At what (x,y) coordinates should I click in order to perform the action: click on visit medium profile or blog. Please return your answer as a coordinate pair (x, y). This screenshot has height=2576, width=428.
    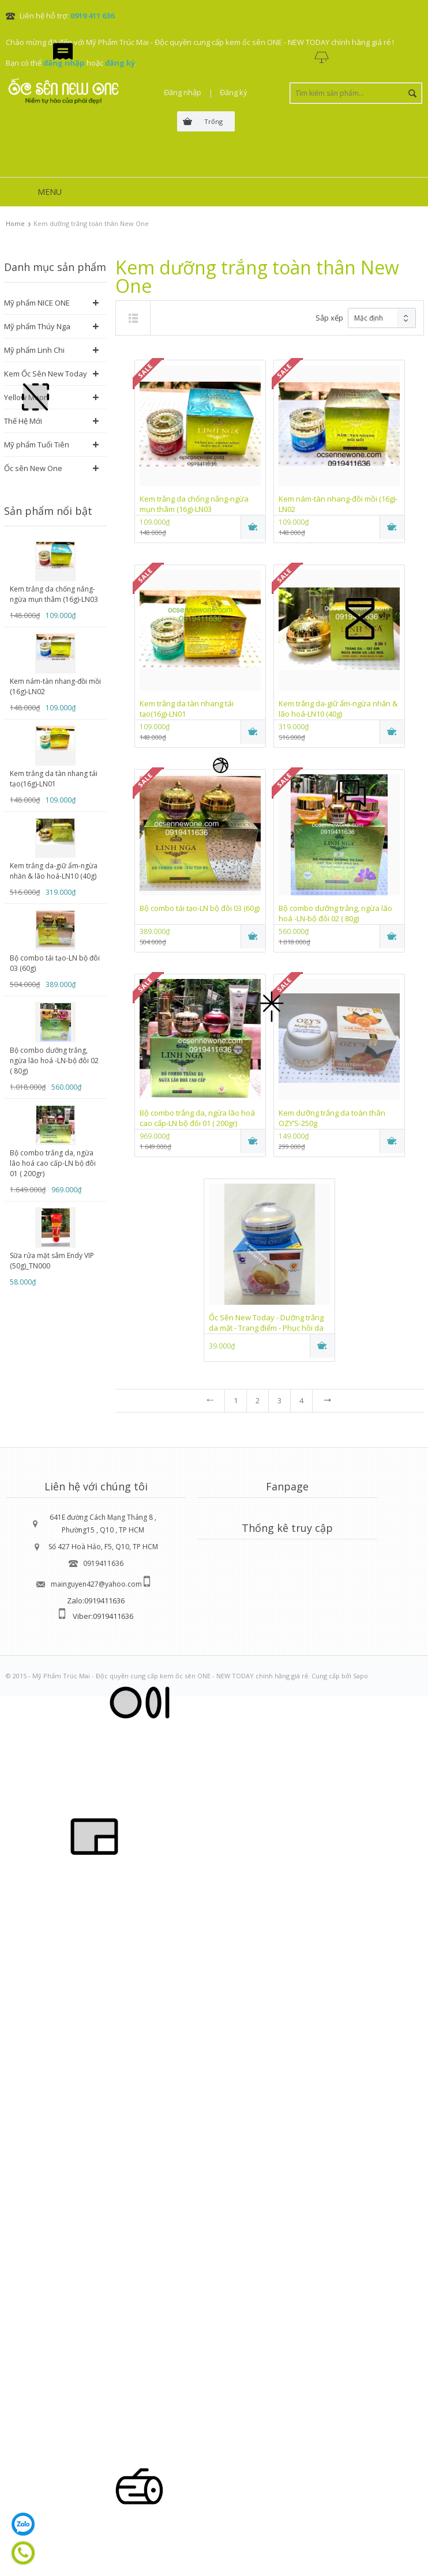
    Looking at the image, I should click on (140, 1703).